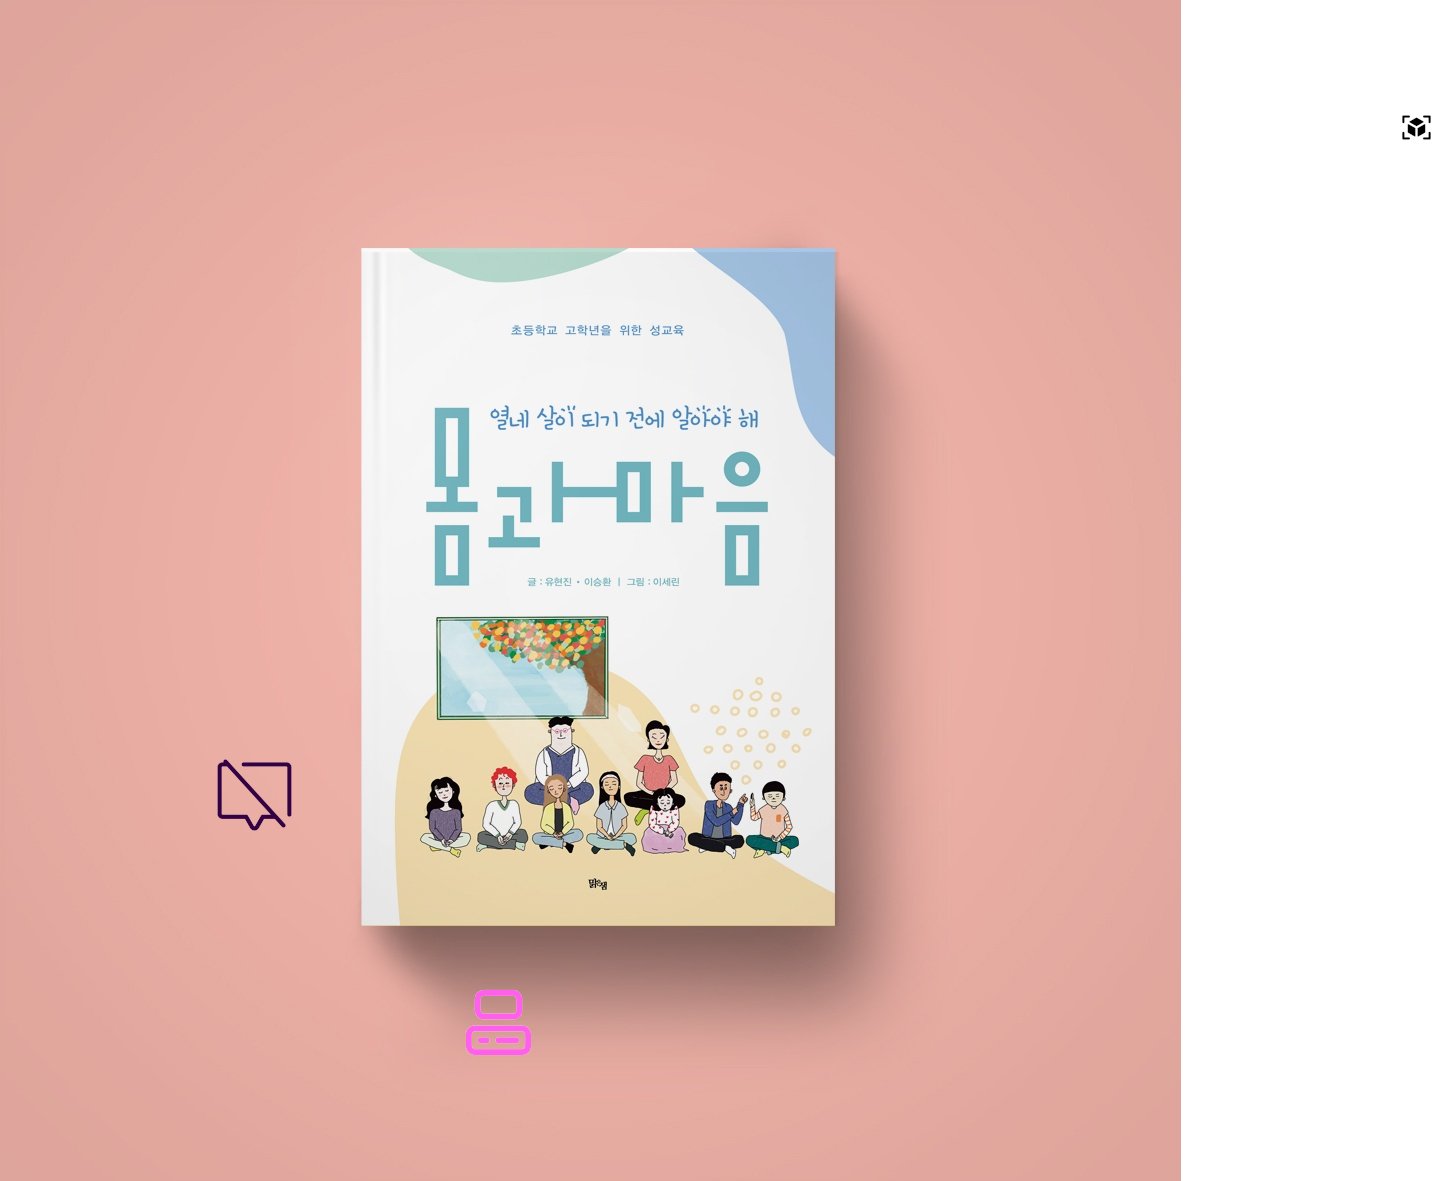 Image resolution: width=1451 pixels, height=1181 pixels. What do you see at coordinates (1416, 127) in the screenshot?
I see `scan or capture a 3D object` at bounding box center [1416, 127].